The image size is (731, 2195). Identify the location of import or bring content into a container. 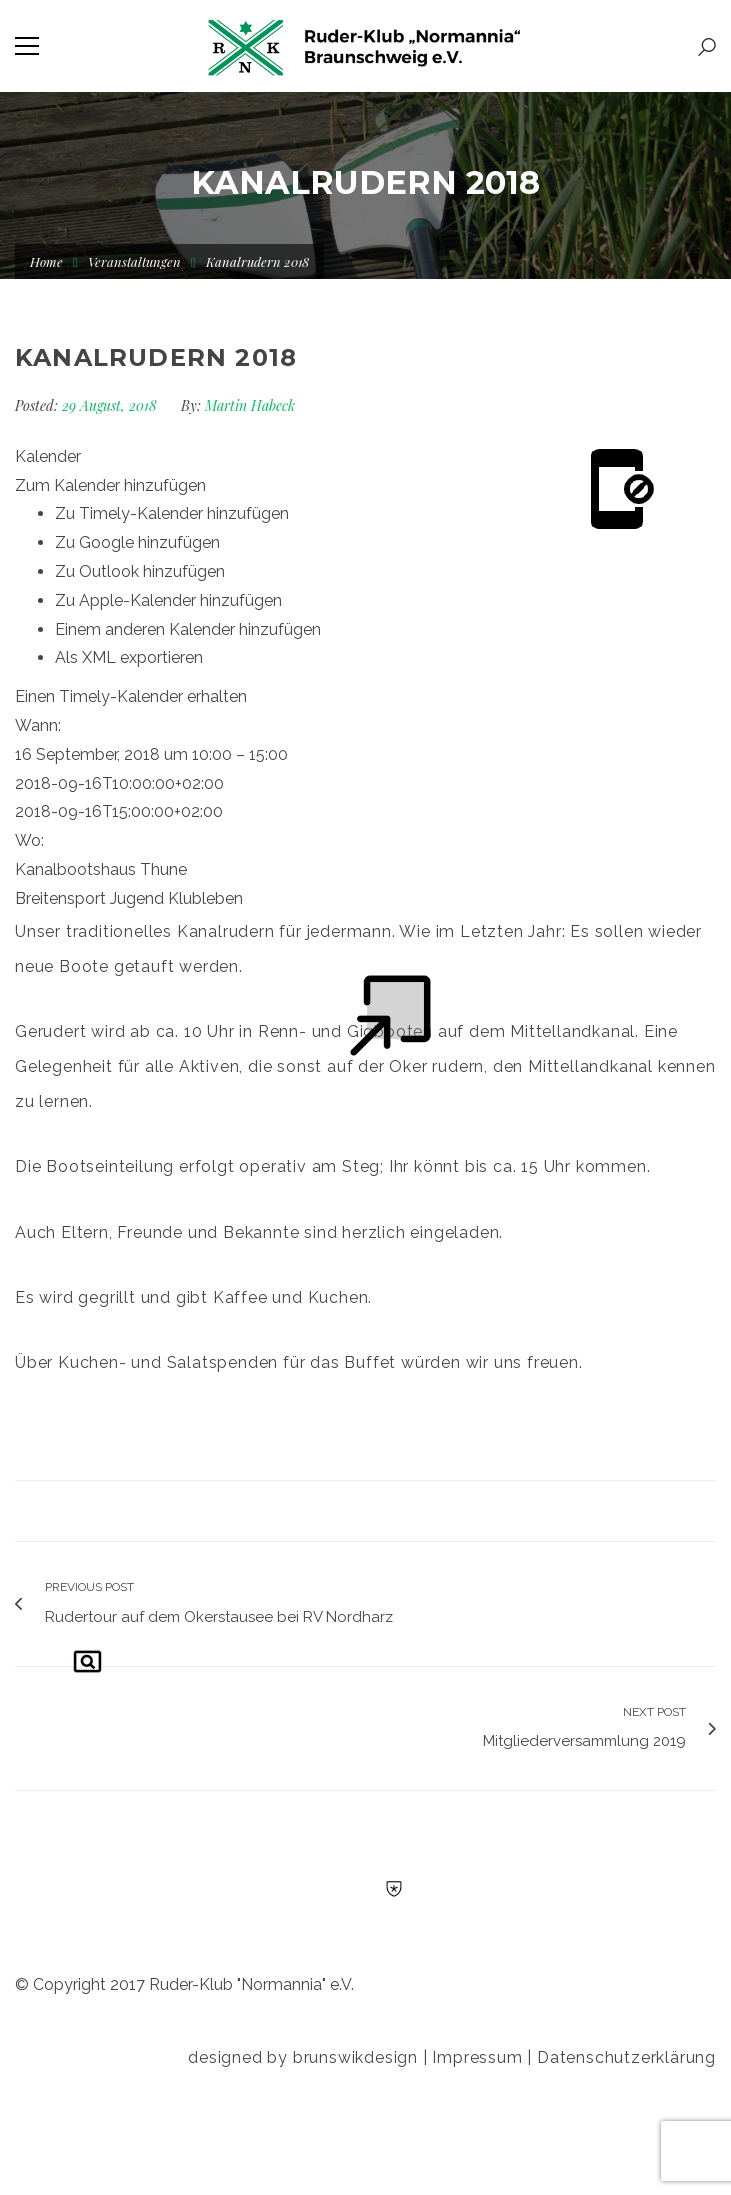
(390, 1015).